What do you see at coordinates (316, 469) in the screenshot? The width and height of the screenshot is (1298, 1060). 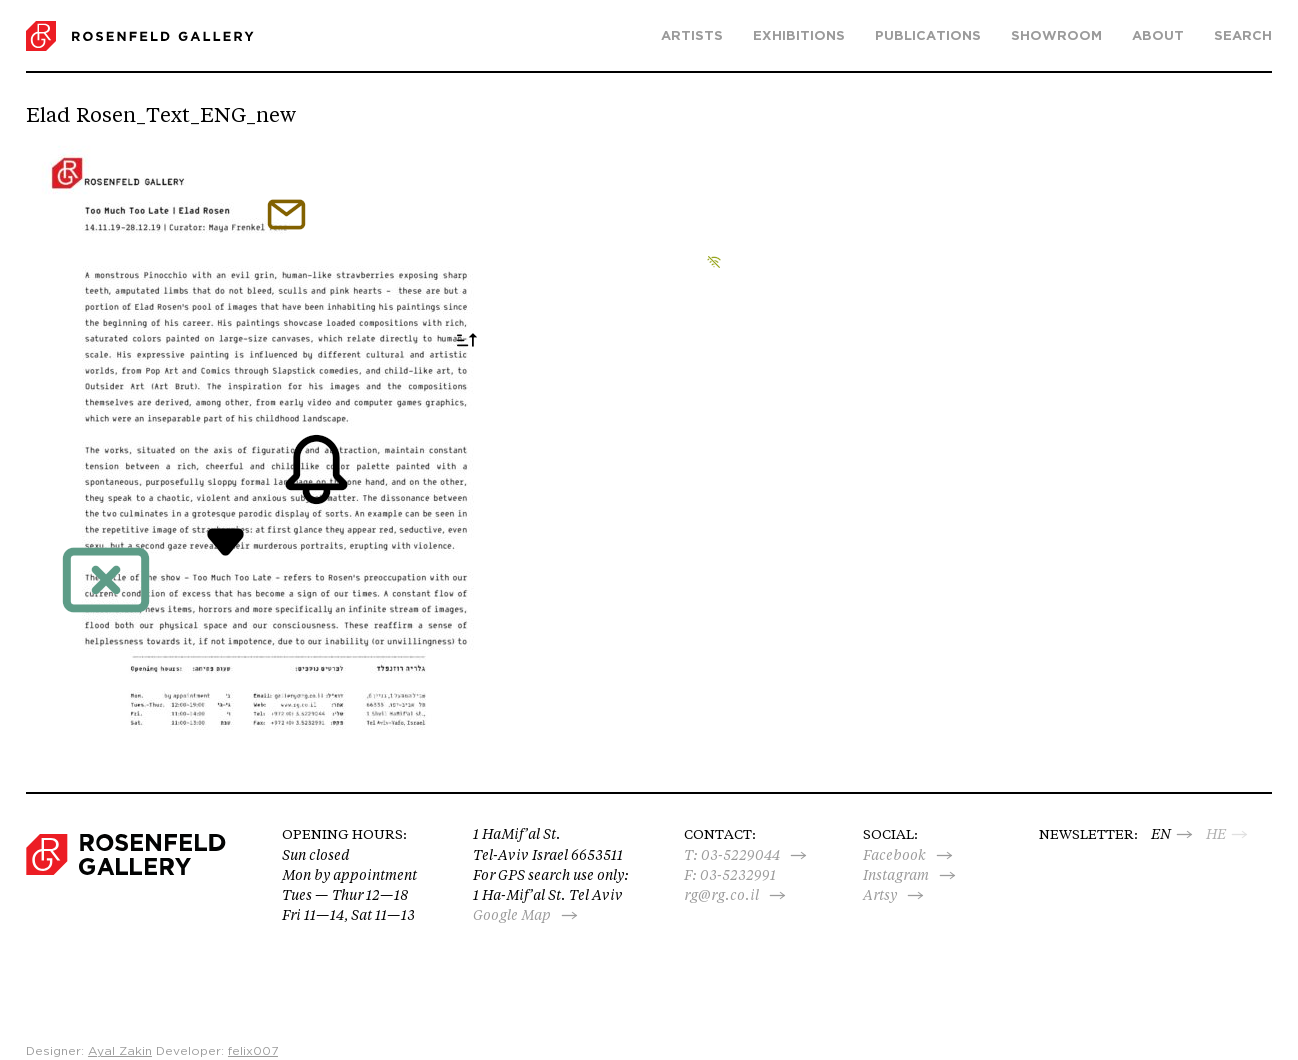 I see `view notifications` at bounding box center [316, 469].